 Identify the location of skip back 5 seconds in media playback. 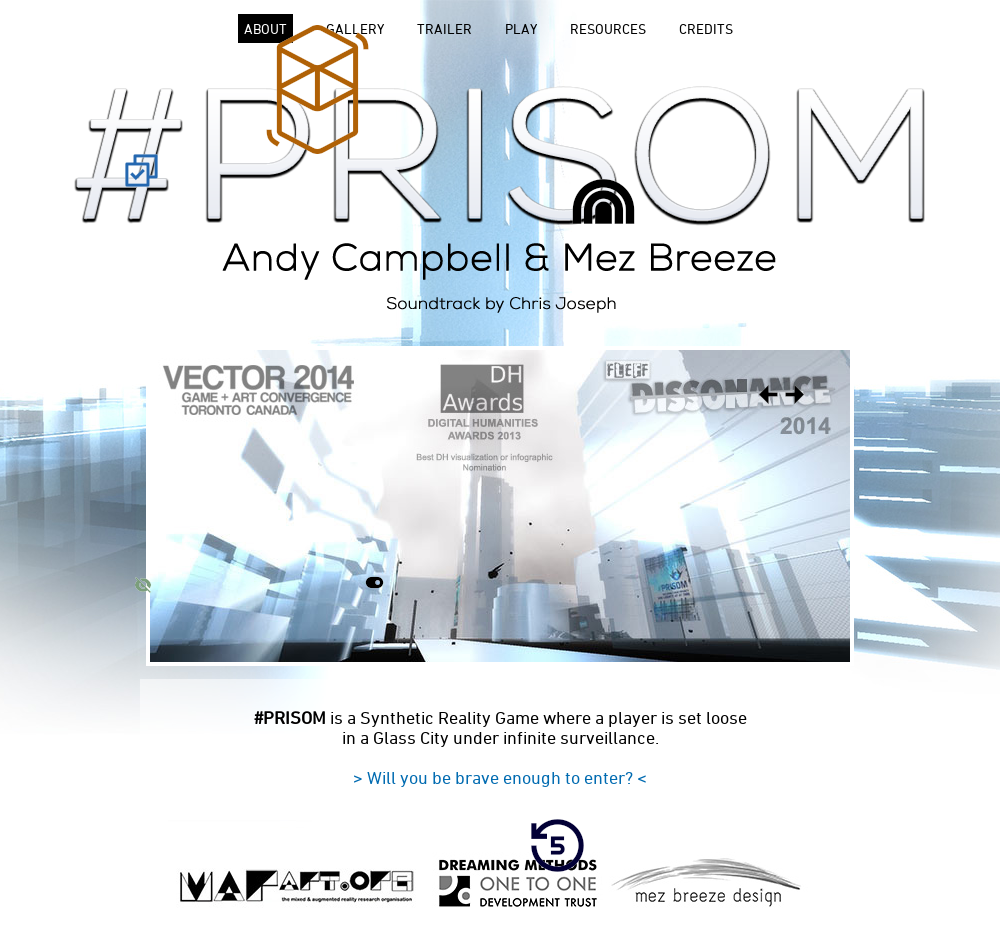
(557, 845).